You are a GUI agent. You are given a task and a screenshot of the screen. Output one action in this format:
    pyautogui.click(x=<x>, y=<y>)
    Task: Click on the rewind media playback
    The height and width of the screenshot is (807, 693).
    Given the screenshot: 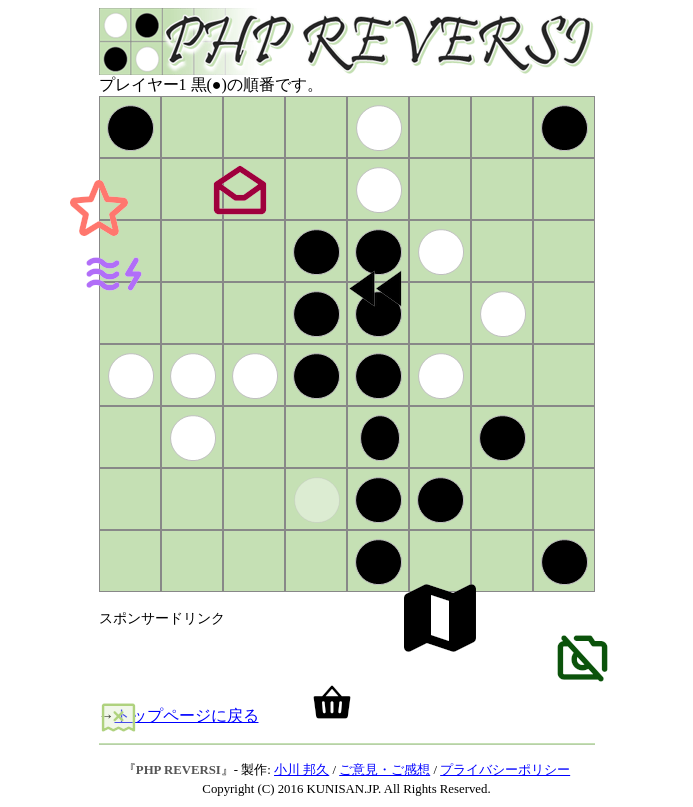 What is the action you would take?
    pyautogui.click(x=377, y=288)
    